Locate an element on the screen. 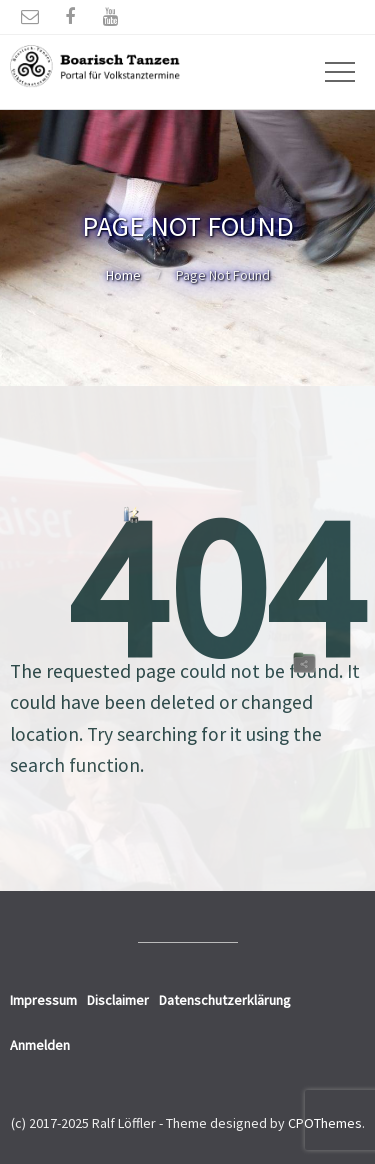 This screenshot has width=375, height=1164. open your public shared folder is located at coordinates (304, 662).